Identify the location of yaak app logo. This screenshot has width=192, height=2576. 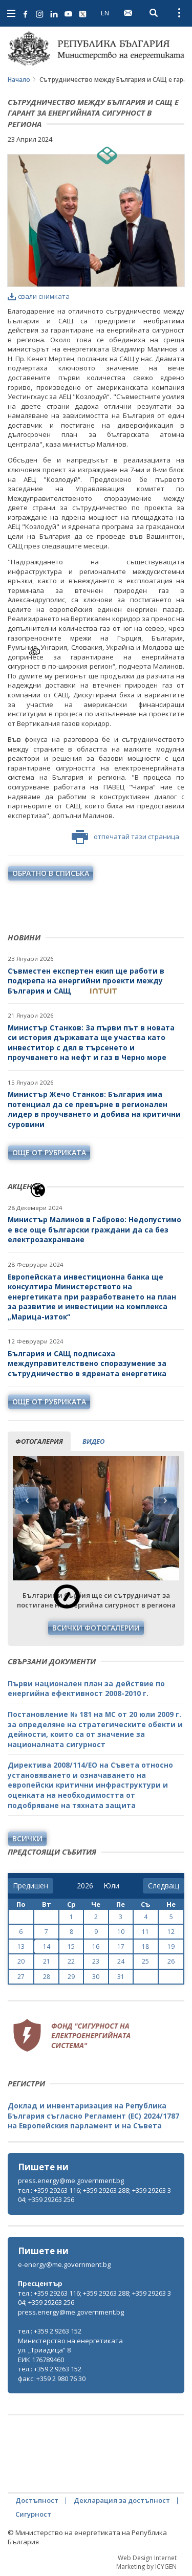
(38, 1190).